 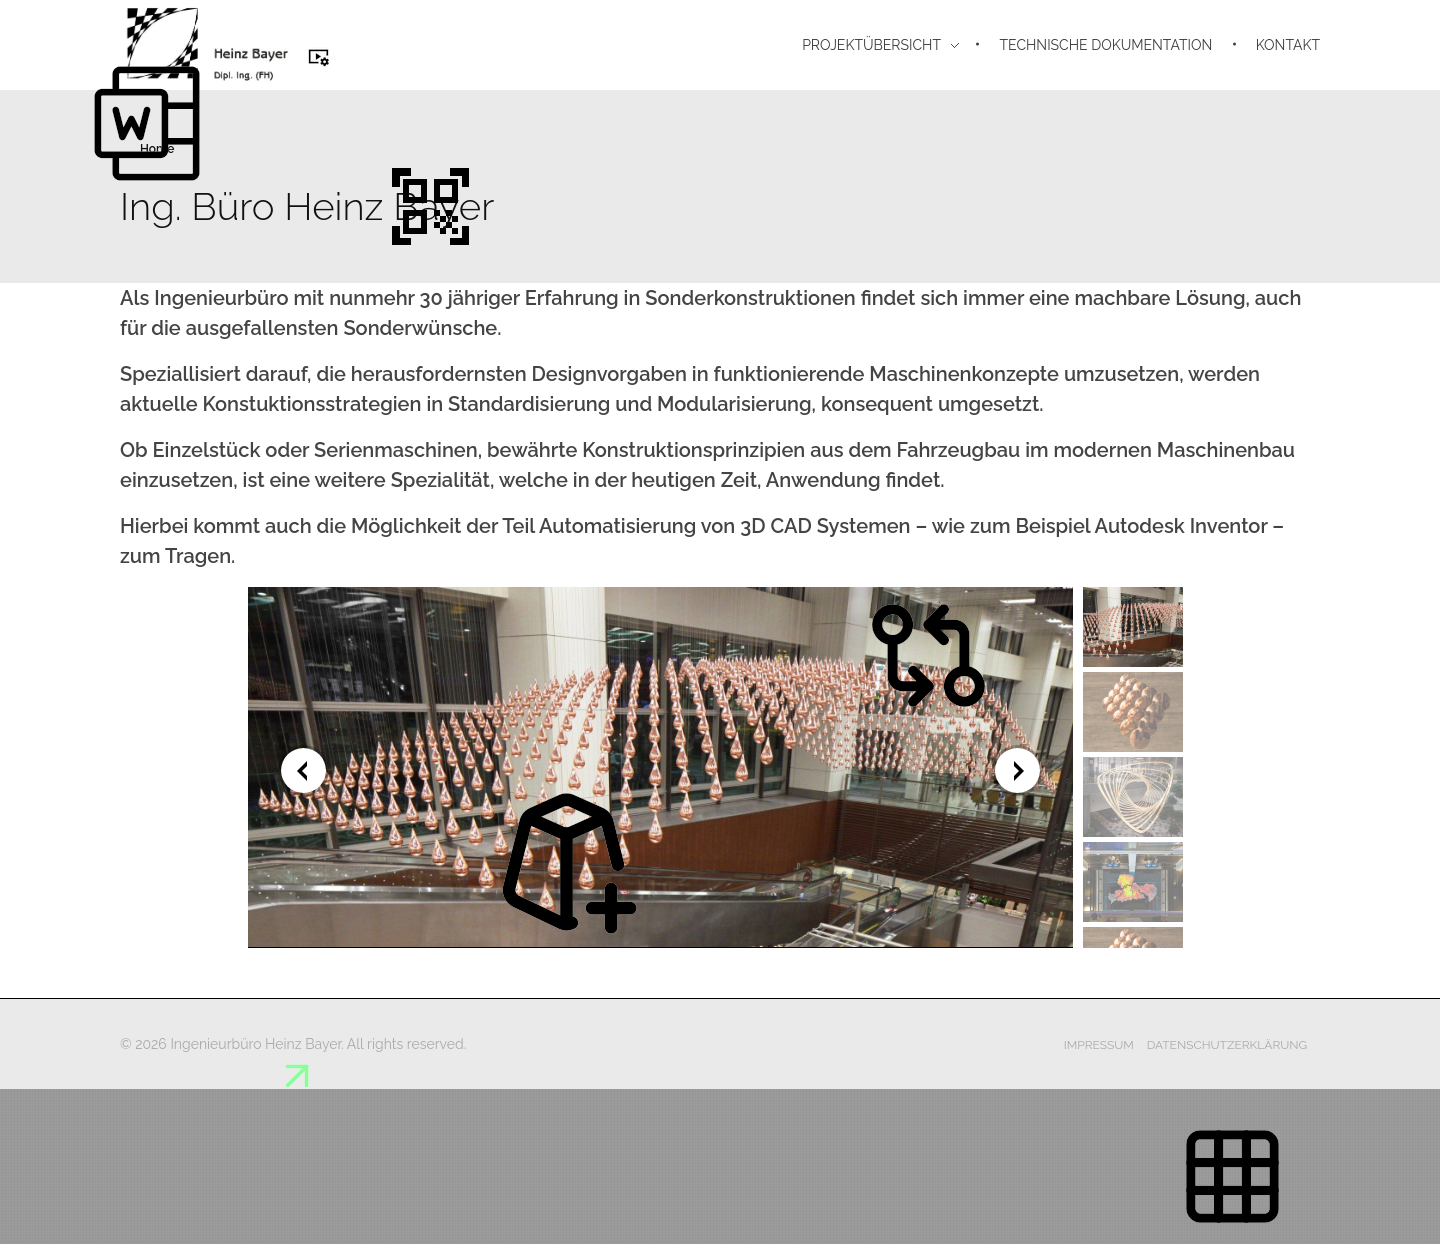 I want to click on open Microsoft Word, so click(x=151, y=123).